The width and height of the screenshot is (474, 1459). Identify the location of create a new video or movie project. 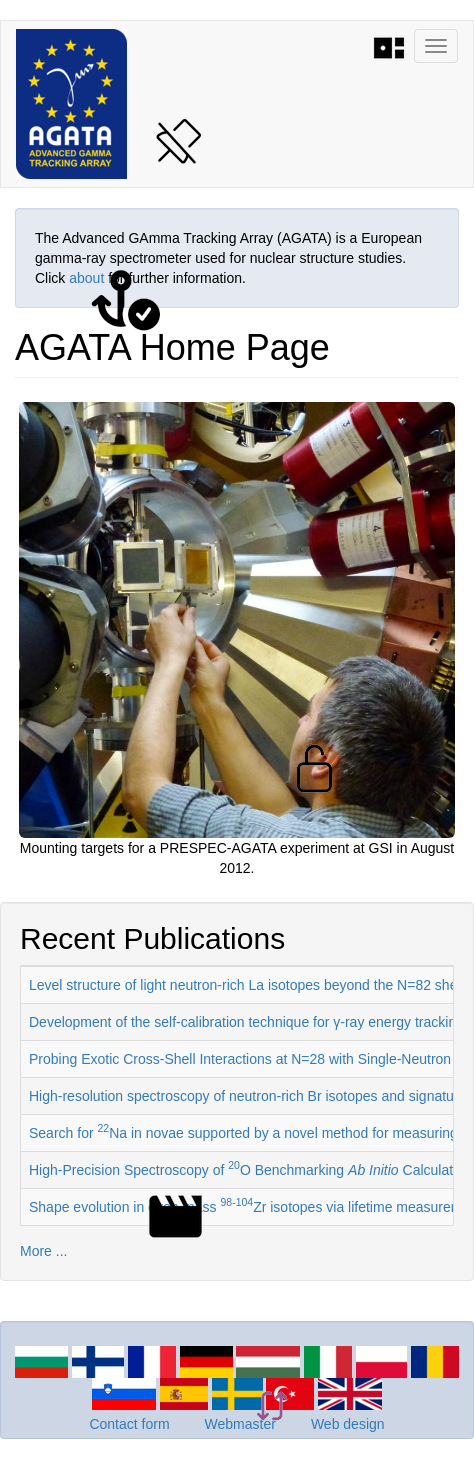
(175, 1216).